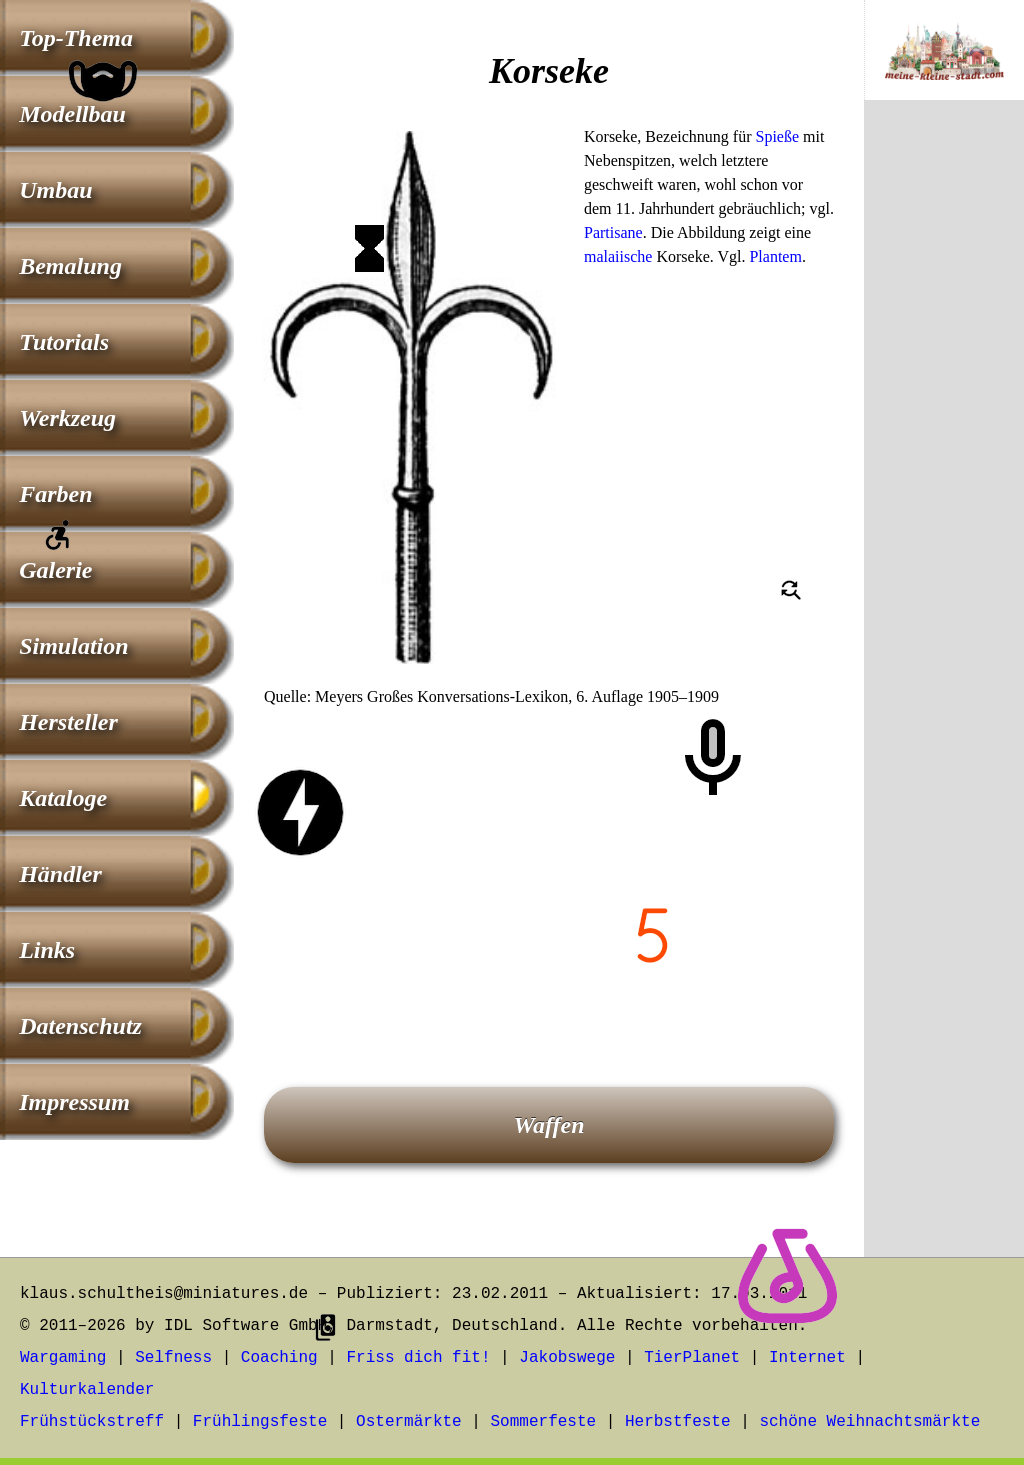 The height and width of the screenshot is (1465, 1024). What do you see at coordinates (103, 81) in the screenshot?
I see `indicates mask required or health safety guidelines` at bounding box center [103, 81].